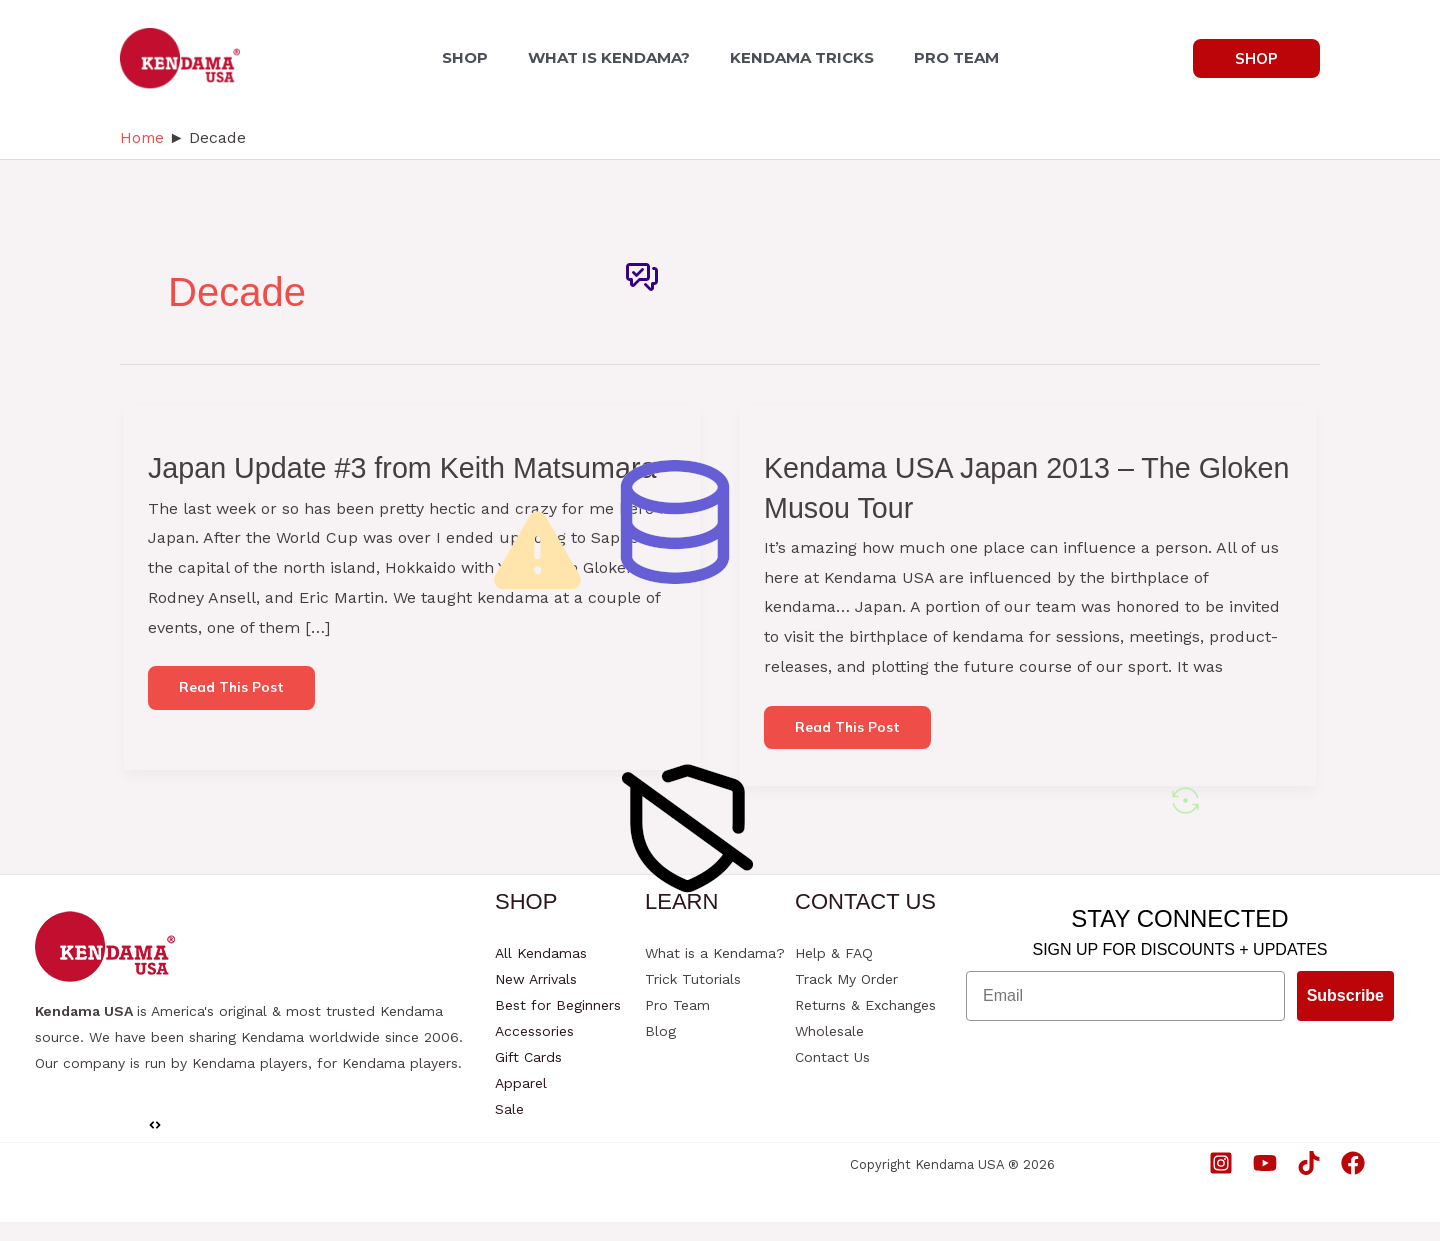  I want to click on indicates a warning or alert that requires attention, so click(537, 549).